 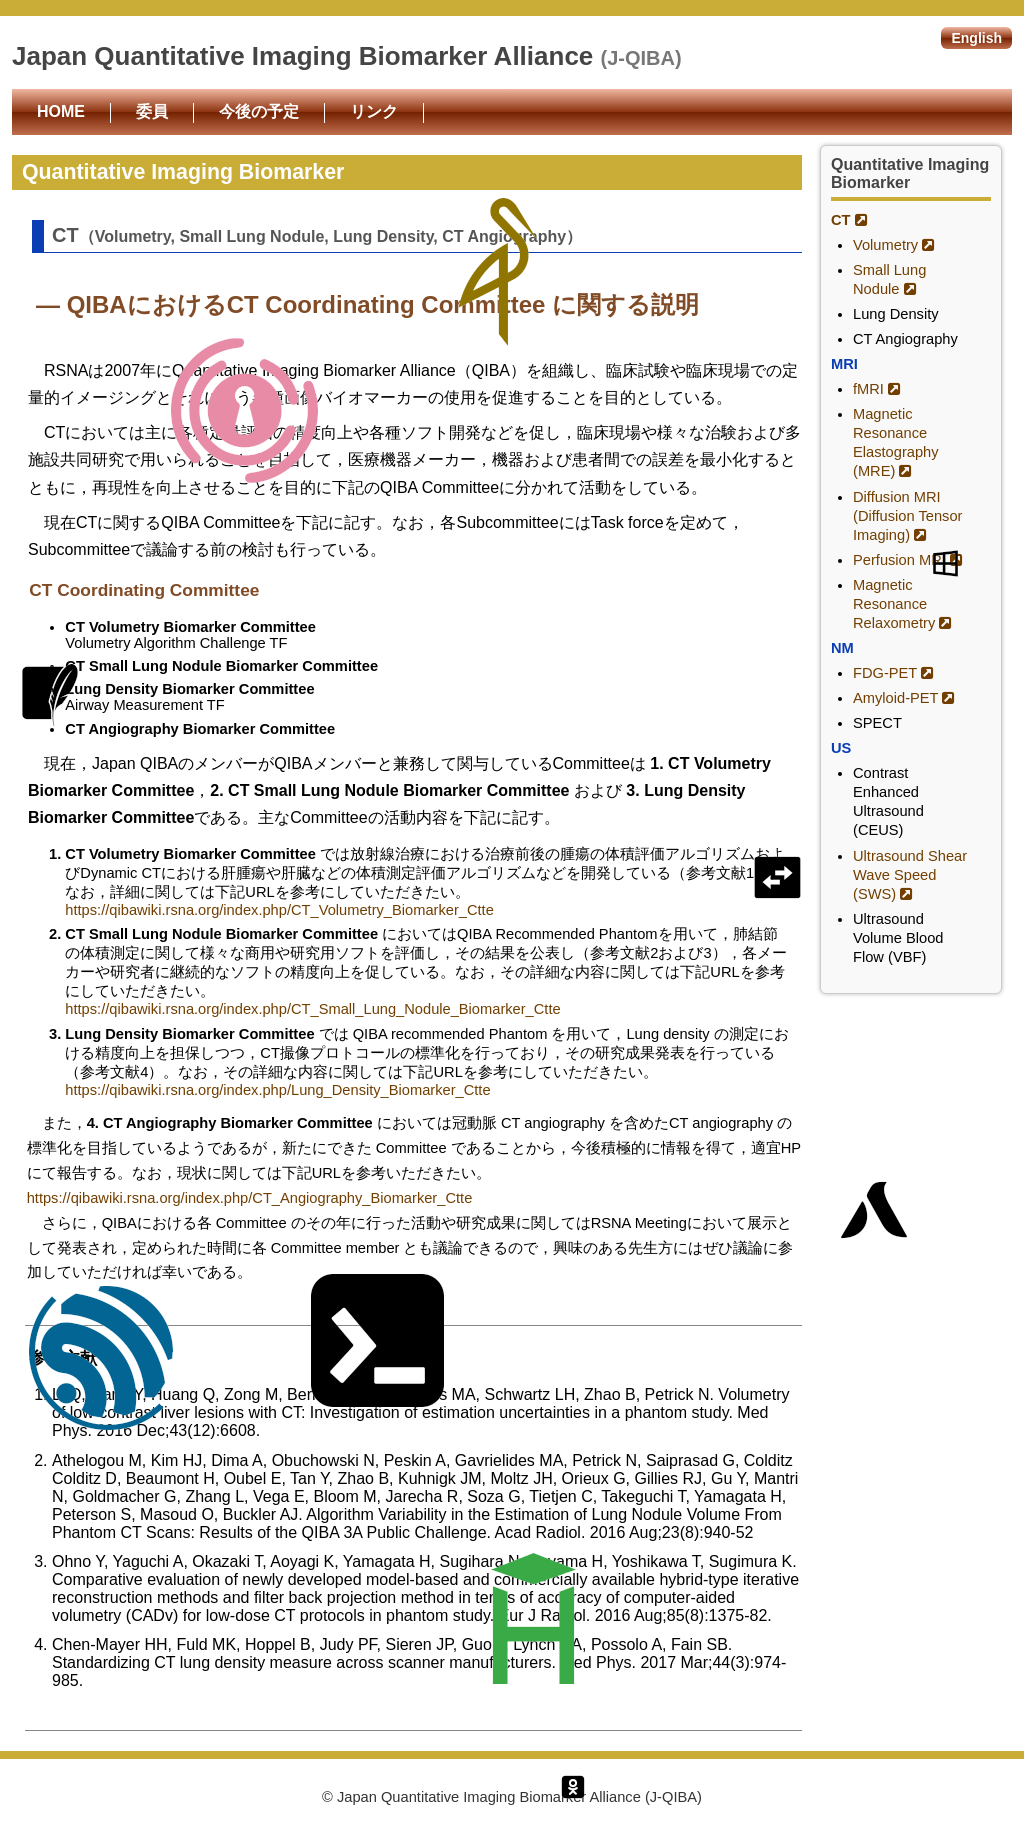 I want to click on minio object storage service logo, so click(x=497, y=272).